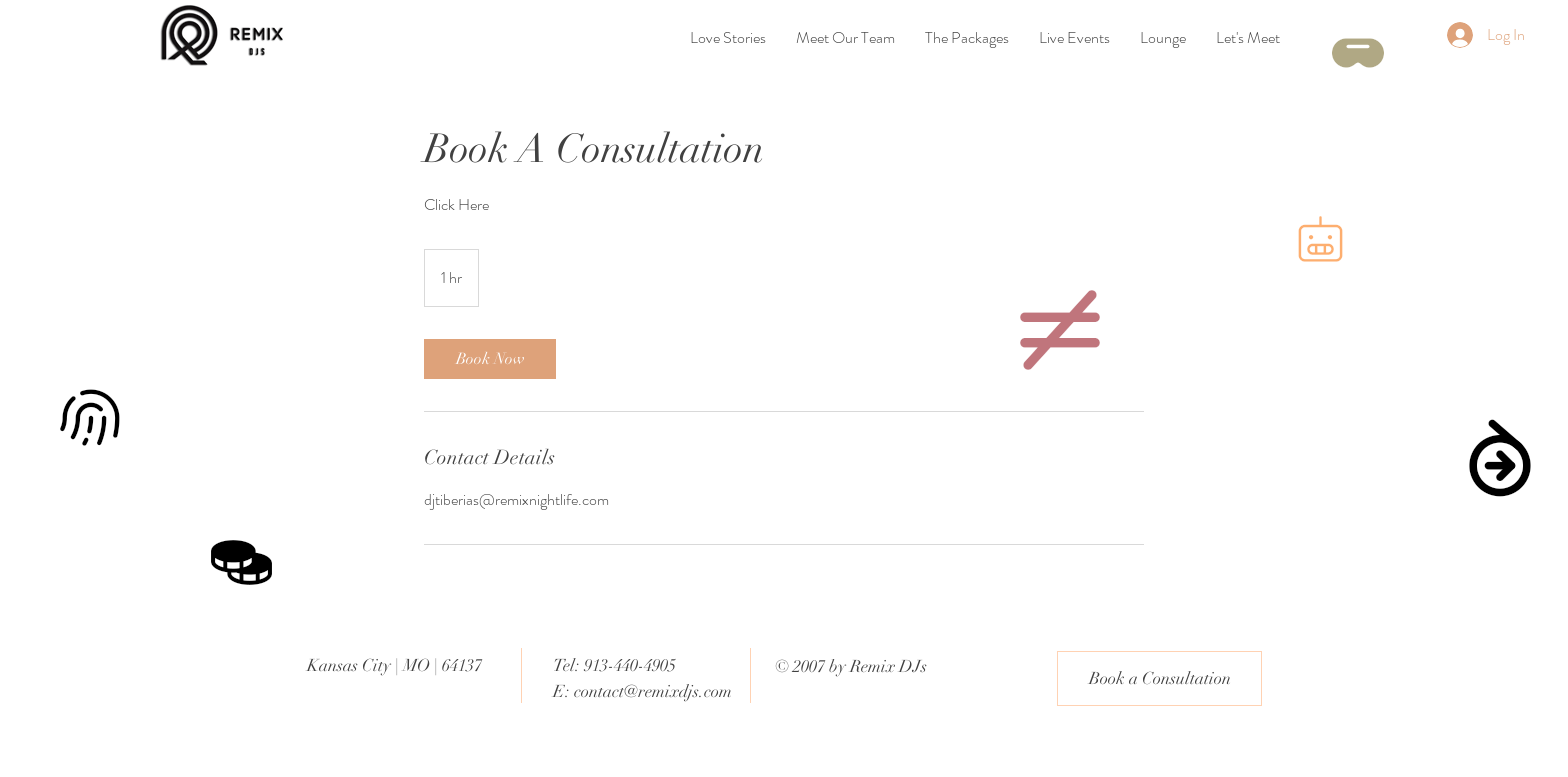 Image resolution: width=1568 pixels, height=777 pixels. What do you see at coordinates (1500, 458) in the screenshot?
I see `navigate to Doctrine PHP library documentation` at bounding box center [1500, 458].